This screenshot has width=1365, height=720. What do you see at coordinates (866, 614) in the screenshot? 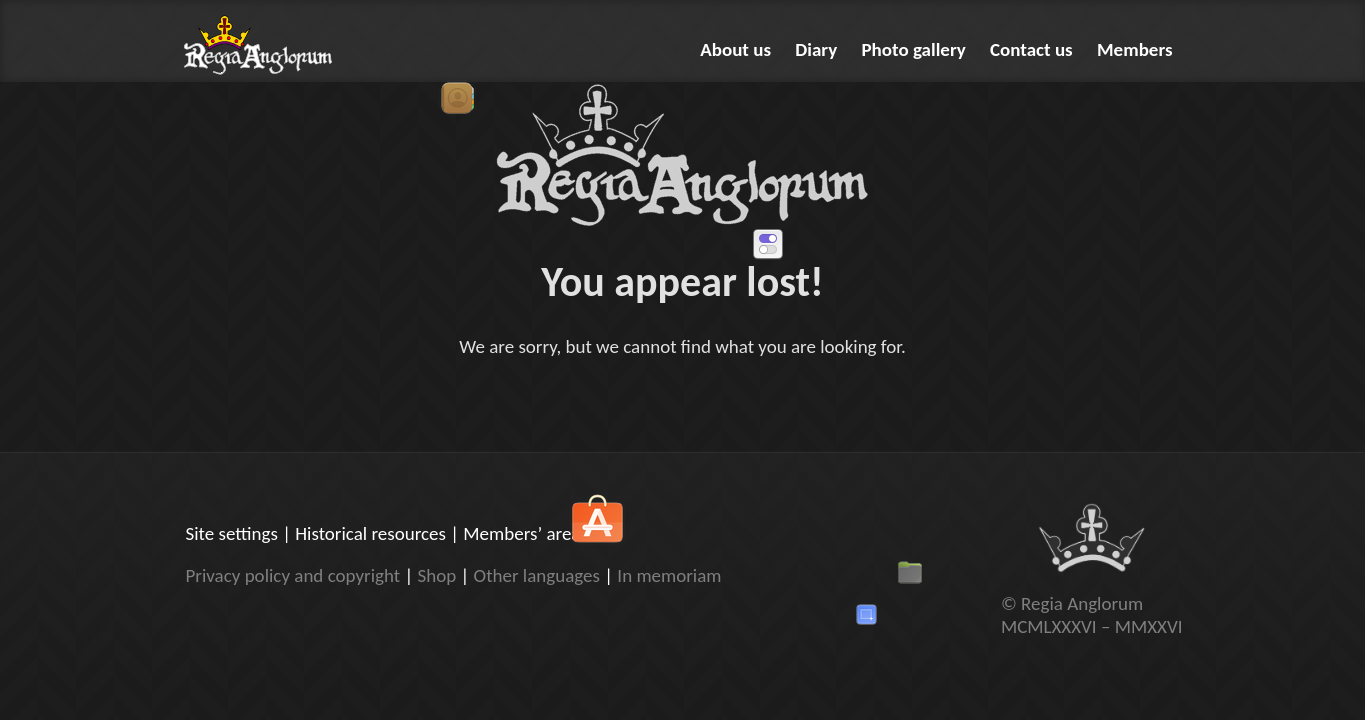
I see `take a screenshot` at bounding box center [866, 614].